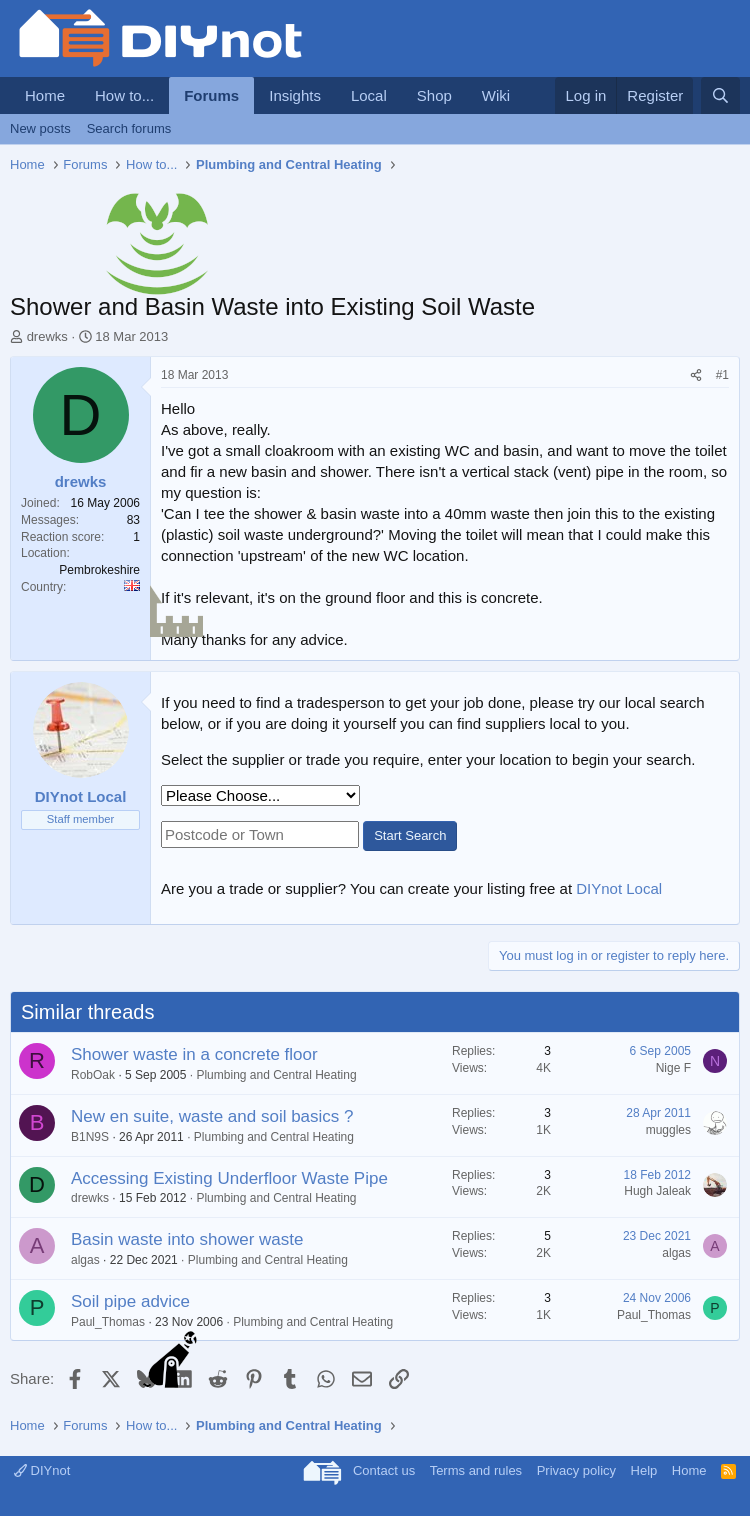 The height and width of the screenshot is (1516, 750). Describe the element at coordinates (171, 1359) in the screenshot. I see `launch a stunt or action mini-game` at that location.